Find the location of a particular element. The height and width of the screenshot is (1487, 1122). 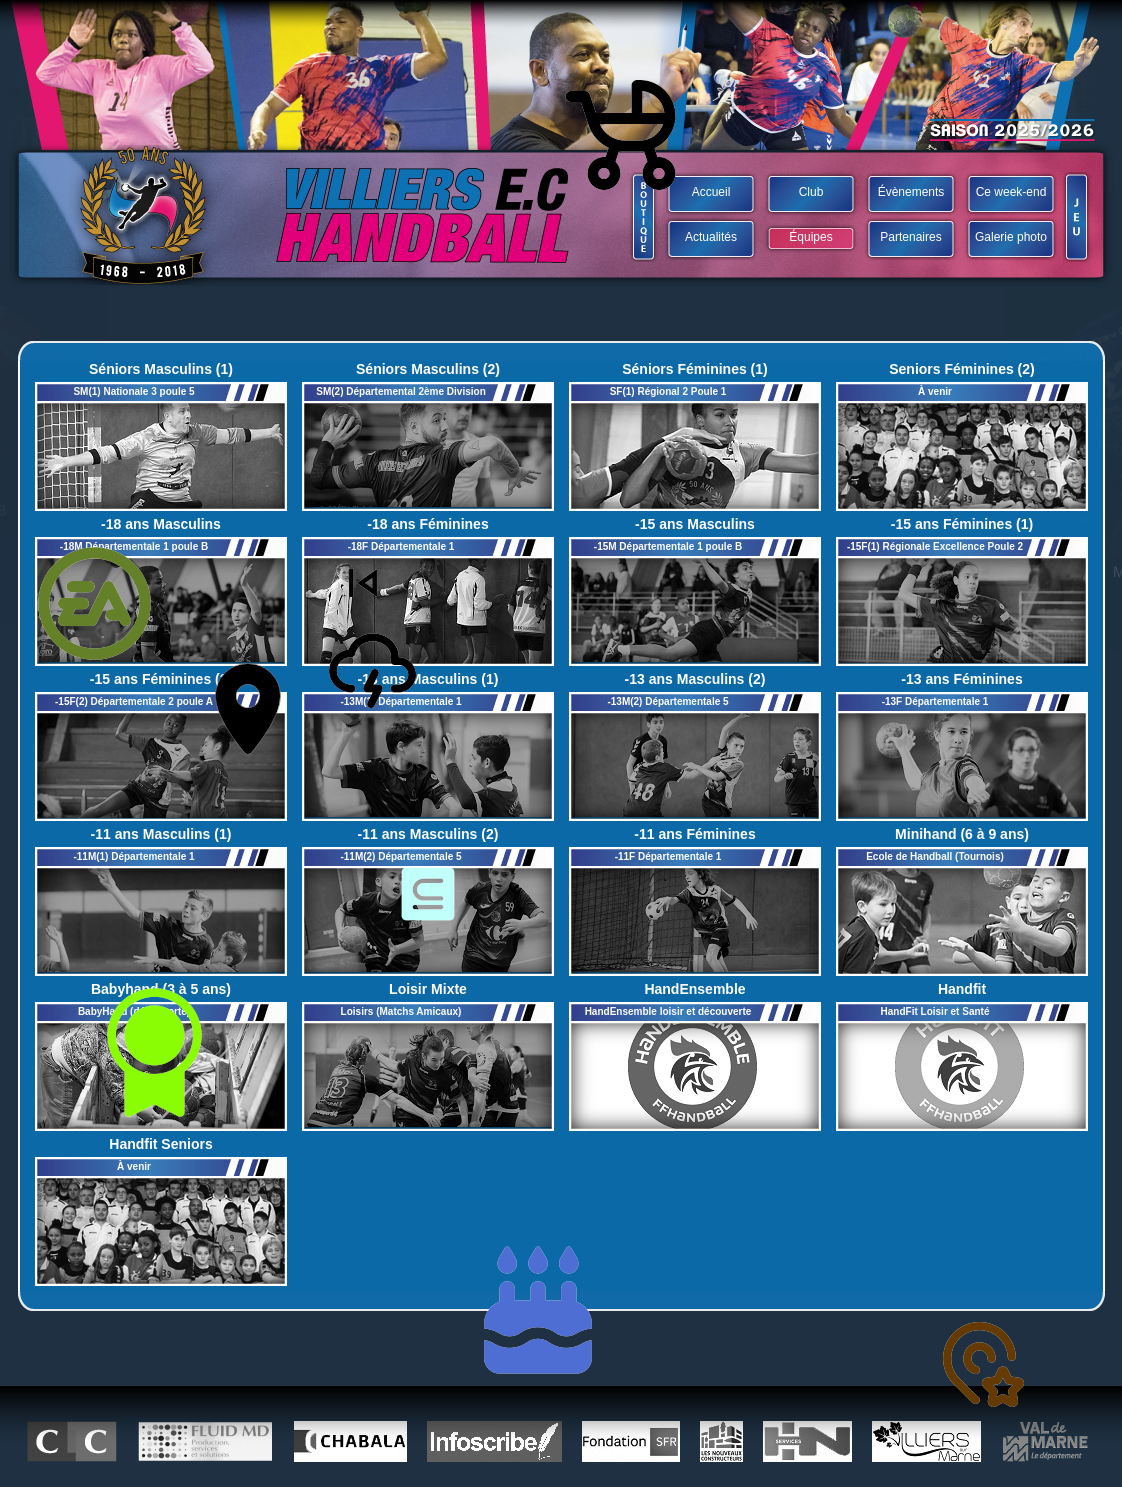

skip to the previous track is located at coordinates (363, 583).